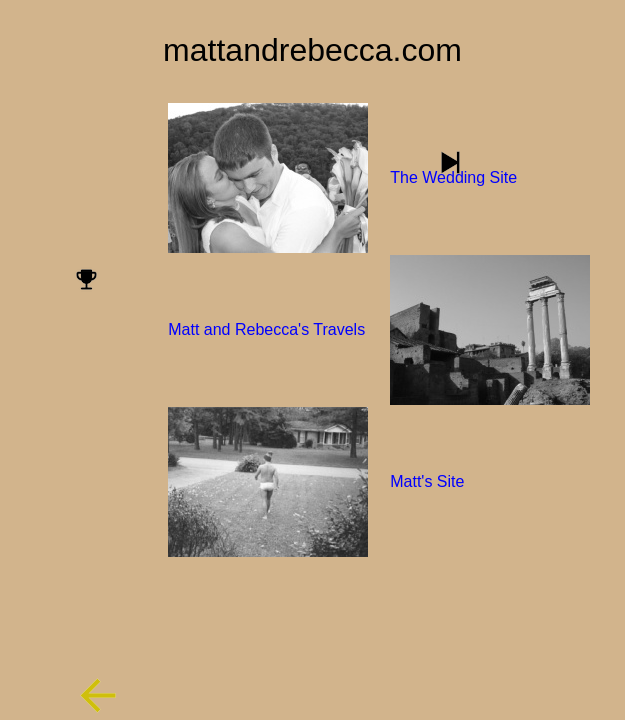 Image resolution: width=625 pixels, height=720 pixels. Describe the element at coordinates (98, 695) in the screenshot. I see `go back to the previous screen` at that location.